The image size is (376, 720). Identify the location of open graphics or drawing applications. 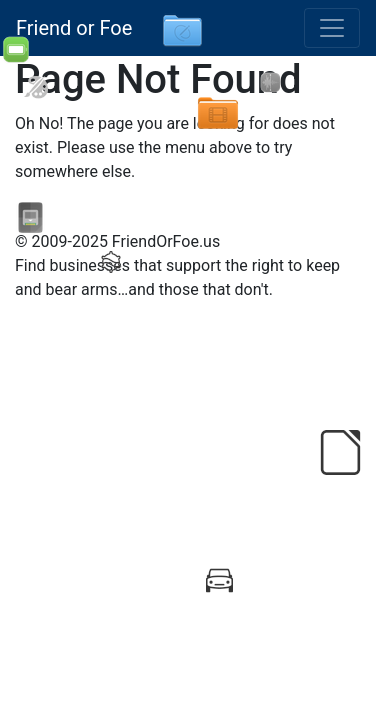
(36, 88).